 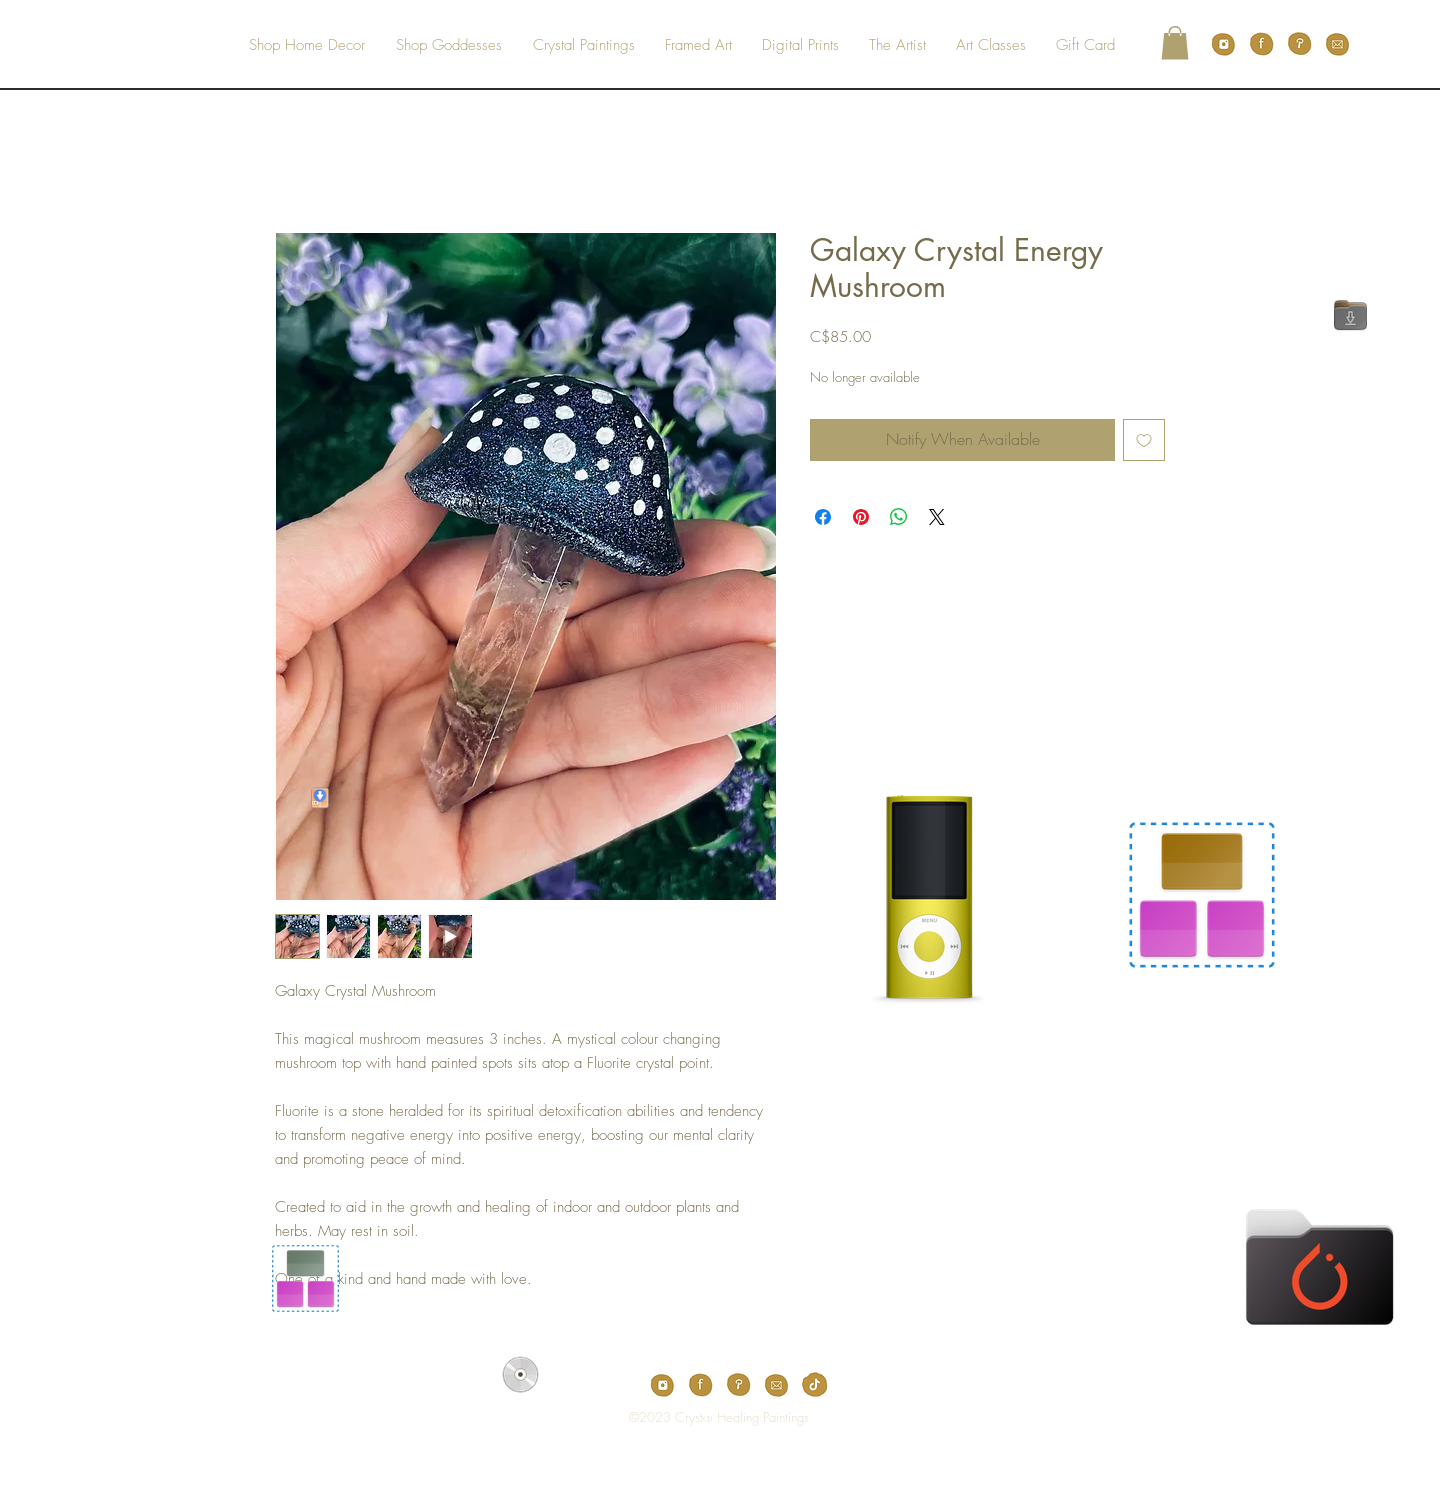 What do you see at coordinates (520, 1374) in the screenshot?
I see `indicates a DVD or optical disc drive` at bounding box center [520, 1374].